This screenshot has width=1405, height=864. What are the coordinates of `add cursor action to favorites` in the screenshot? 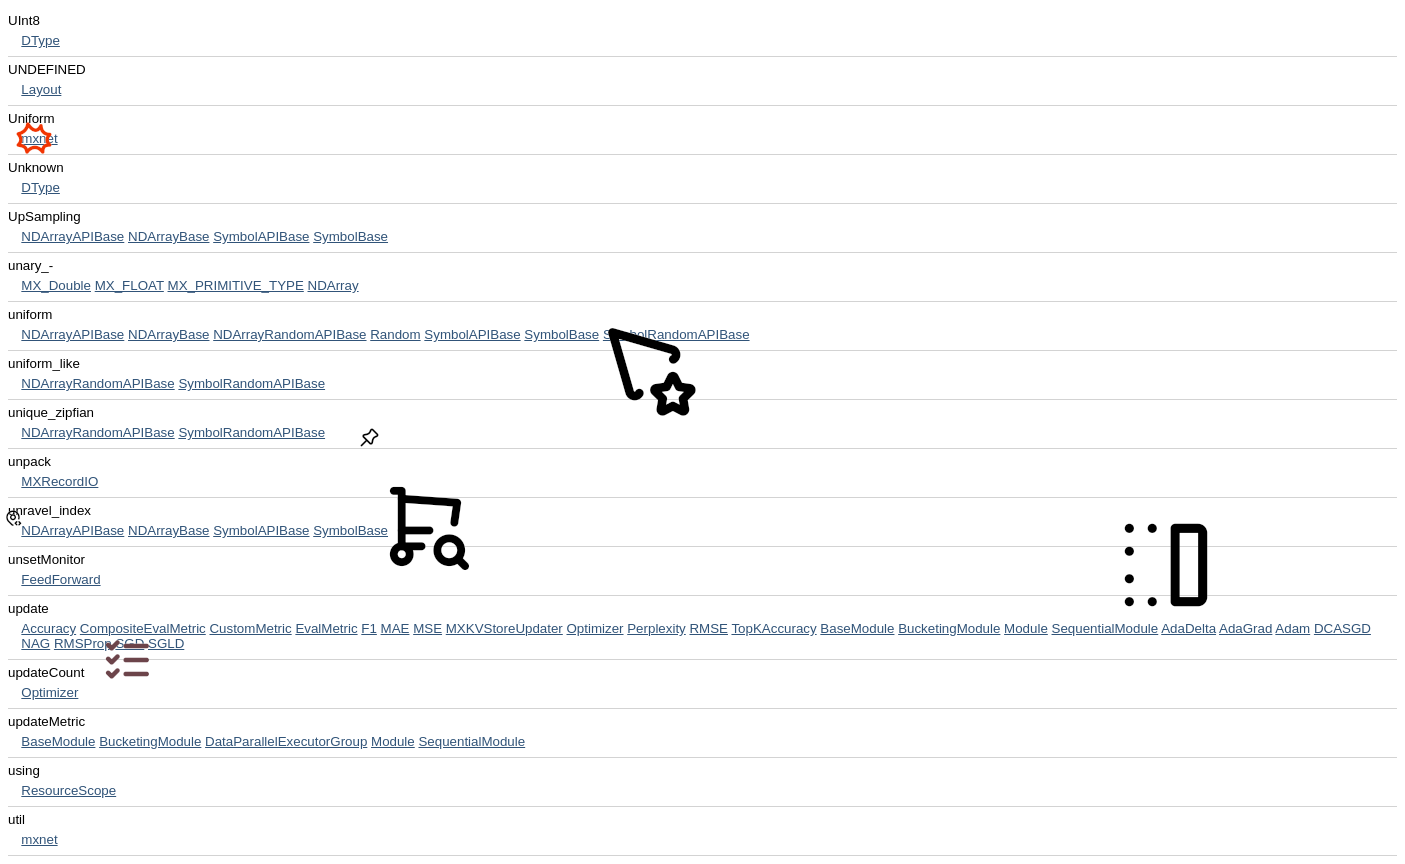 It's located at (647, 367).